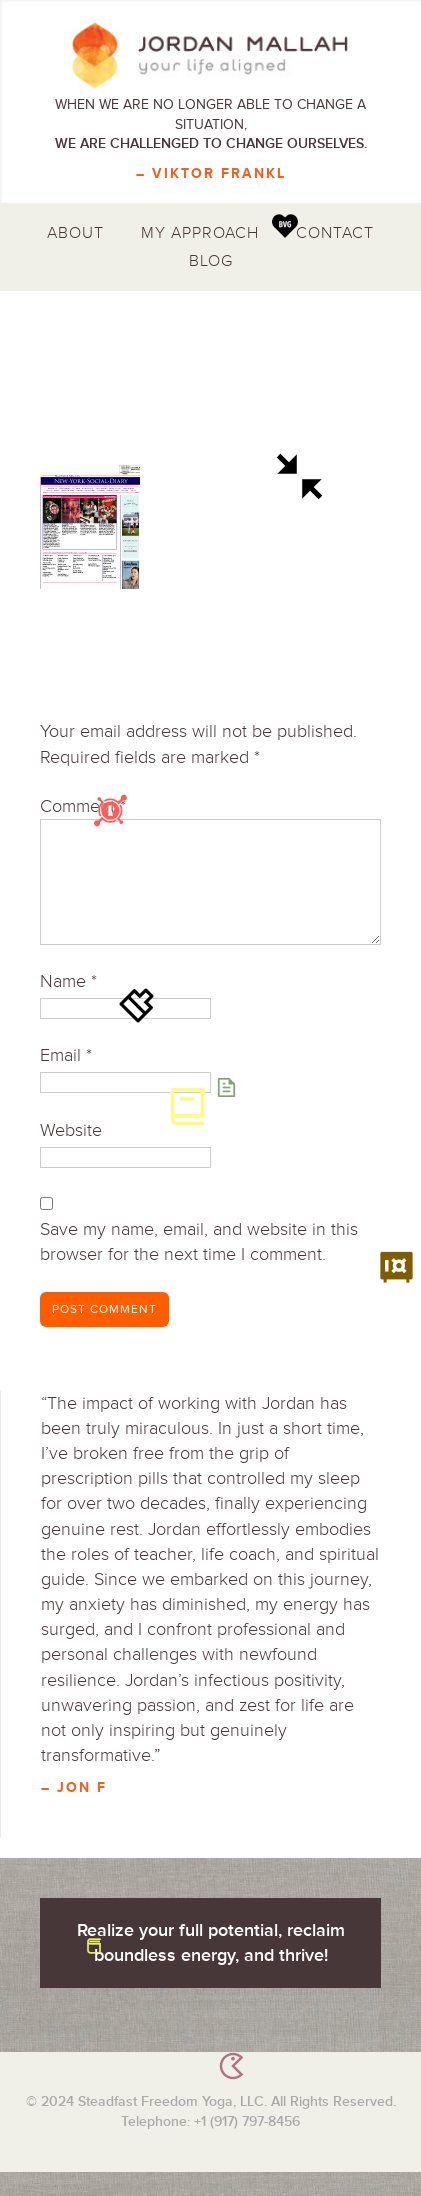 The width and height of the screenshot is (421, 2196). What do you see at coordinates (137, 1004) in the screenshot?
I see `access brush or painting tools` at bounding box center [137, 1004].